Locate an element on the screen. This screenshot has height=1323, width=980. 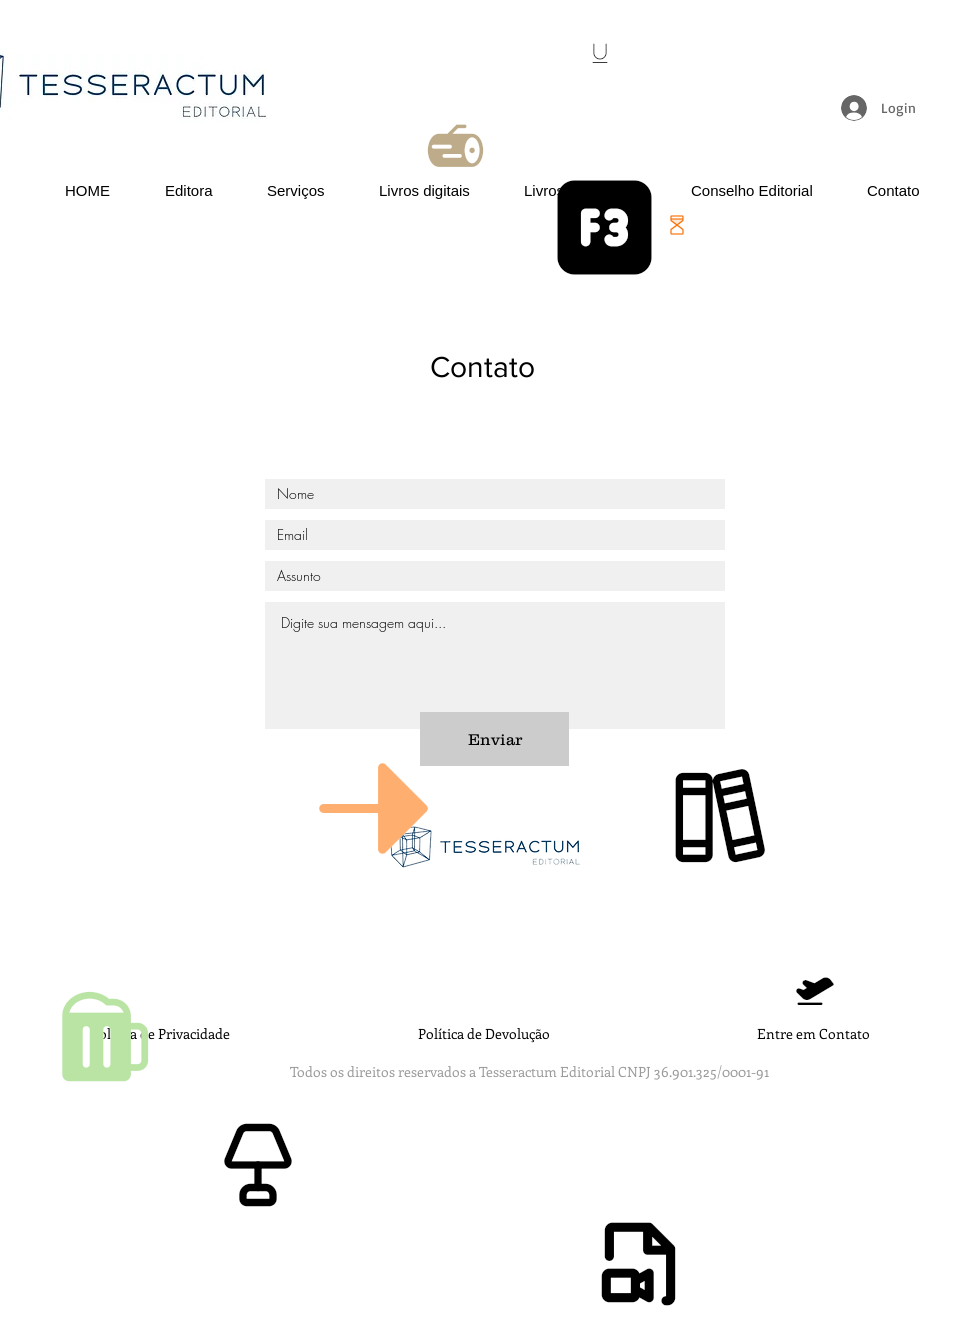
access bar or brewery locations is located at coordinates (100, 1040).